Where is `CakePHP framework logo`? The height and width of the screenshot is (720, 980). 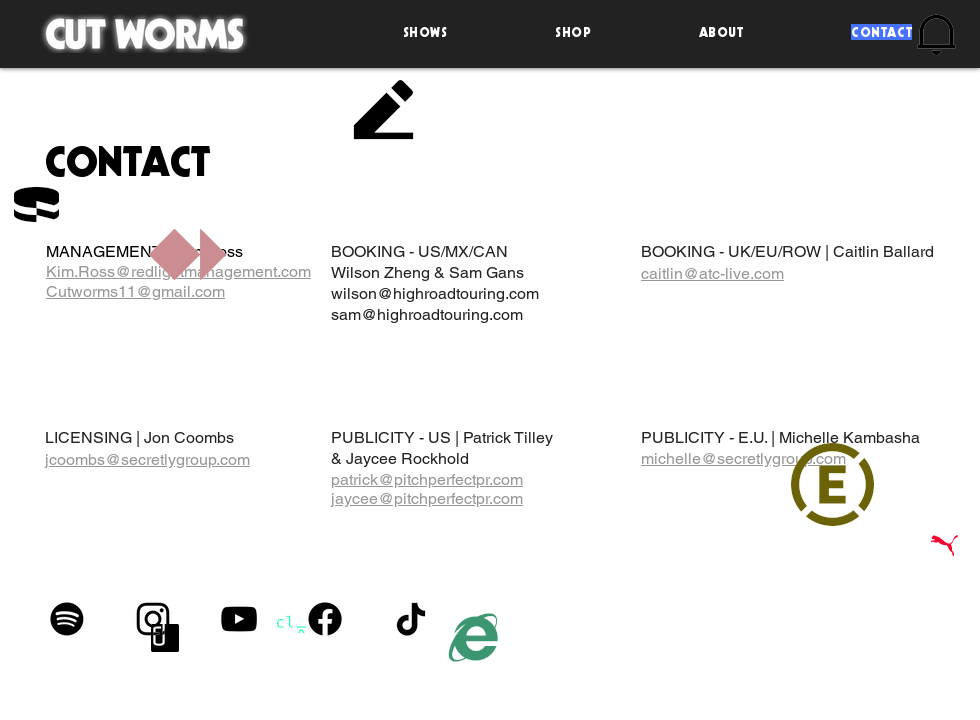
CakePHP framework logo is located at coordinates (36, 204).